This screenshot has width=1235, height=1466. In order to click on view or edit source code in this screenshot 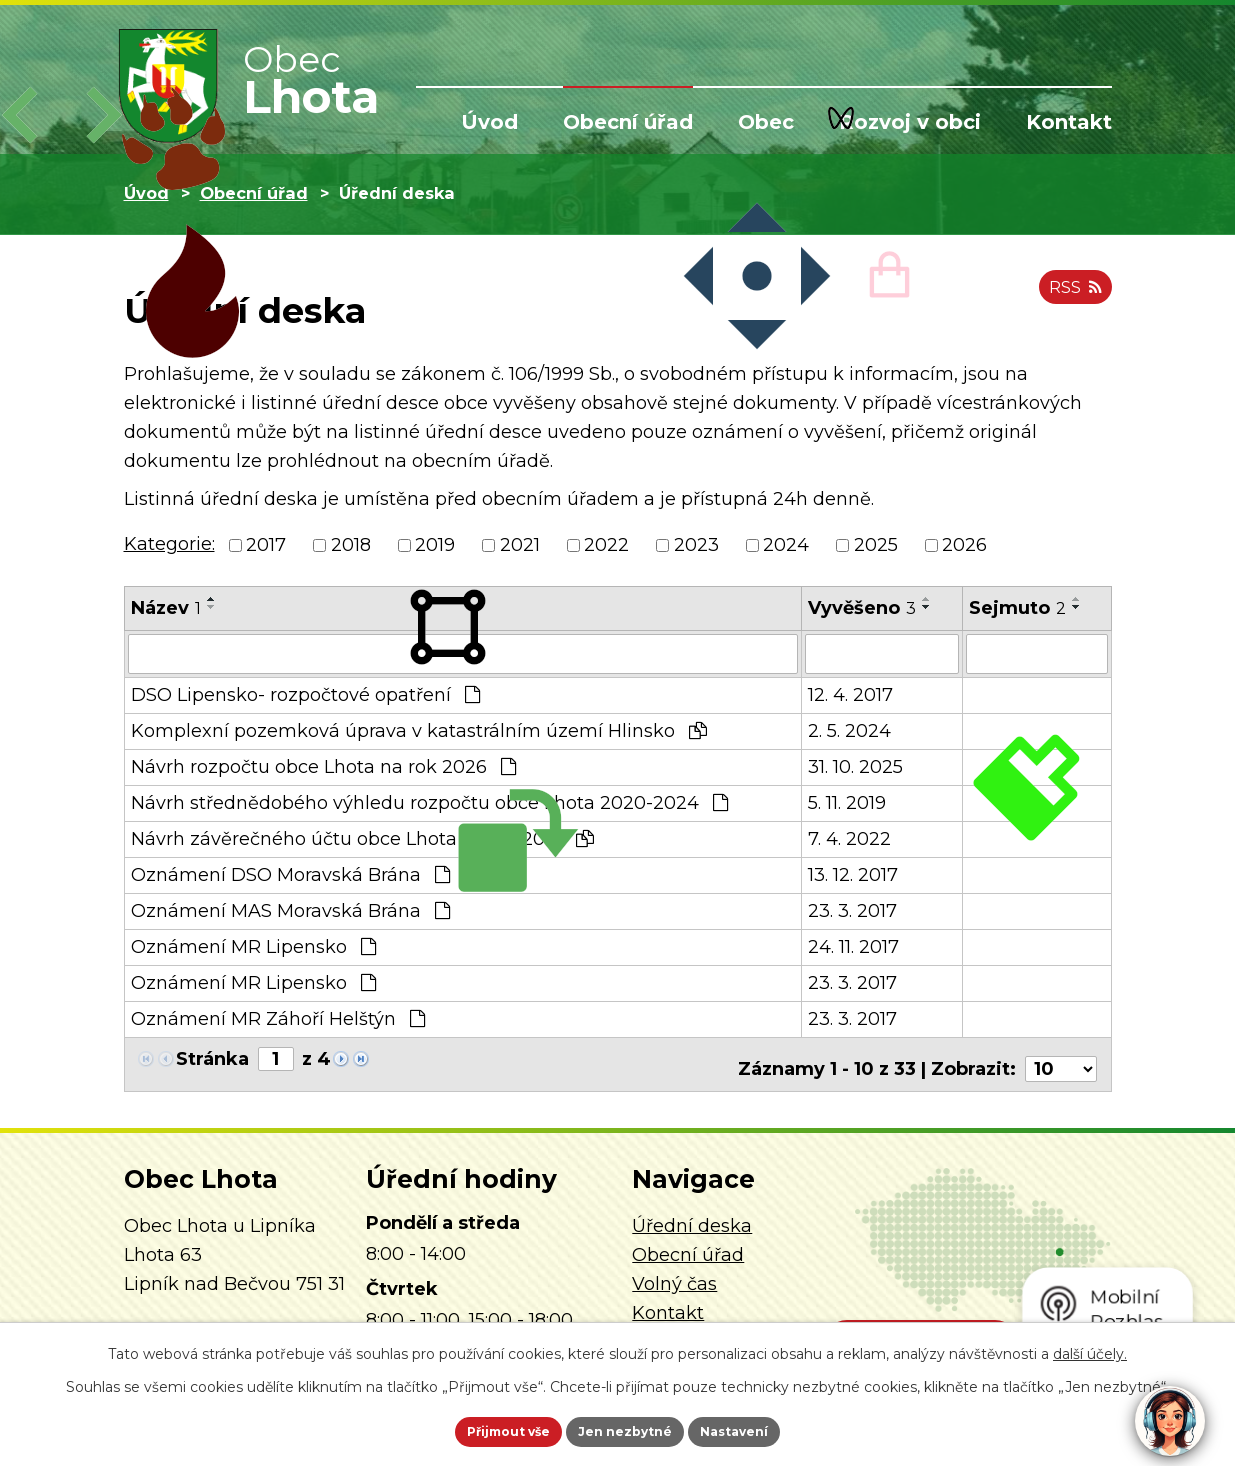, I will do `click(62, 115)`.